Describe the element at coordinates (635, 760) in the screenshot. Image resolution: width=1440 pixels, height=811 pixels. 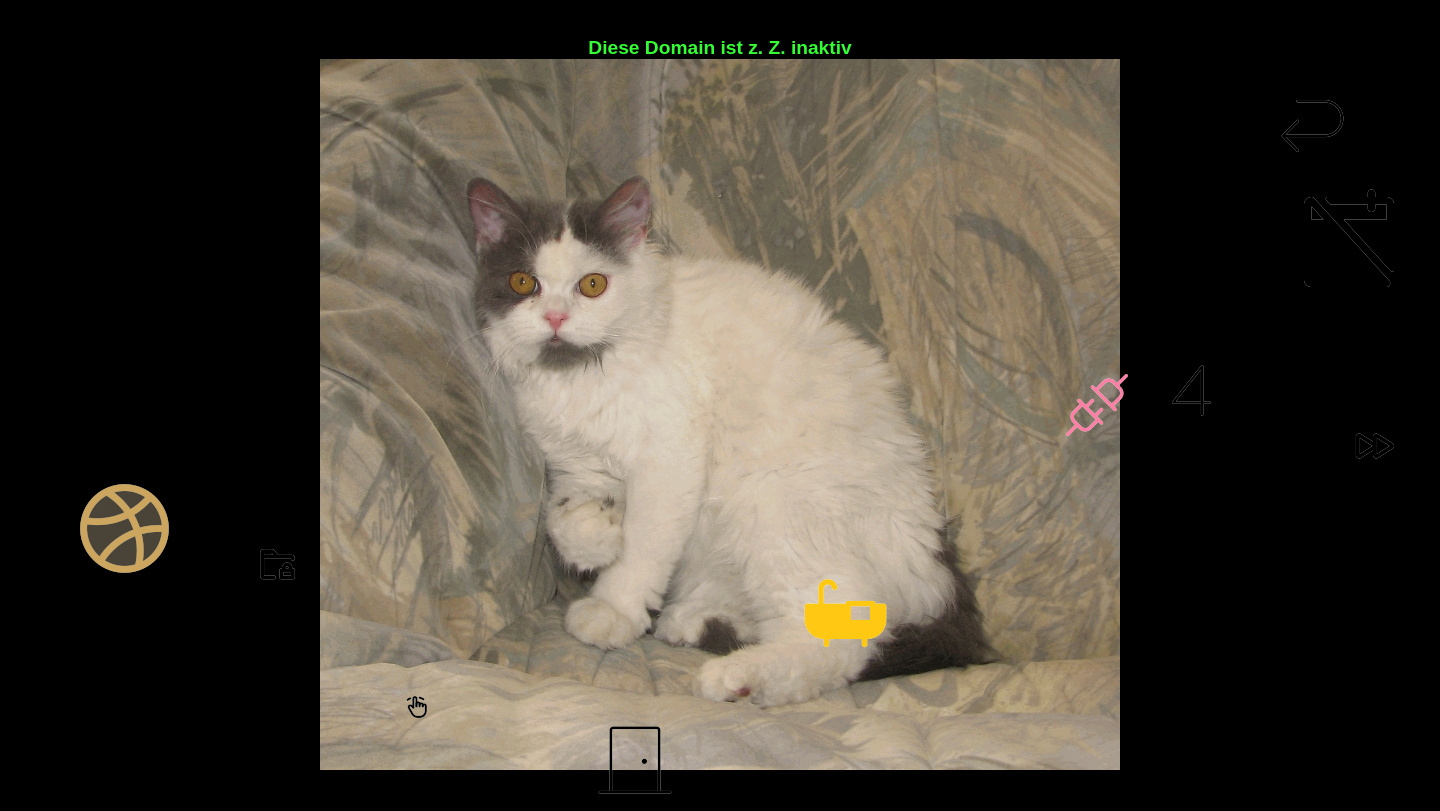
I see `log out or exit the application` at that location.